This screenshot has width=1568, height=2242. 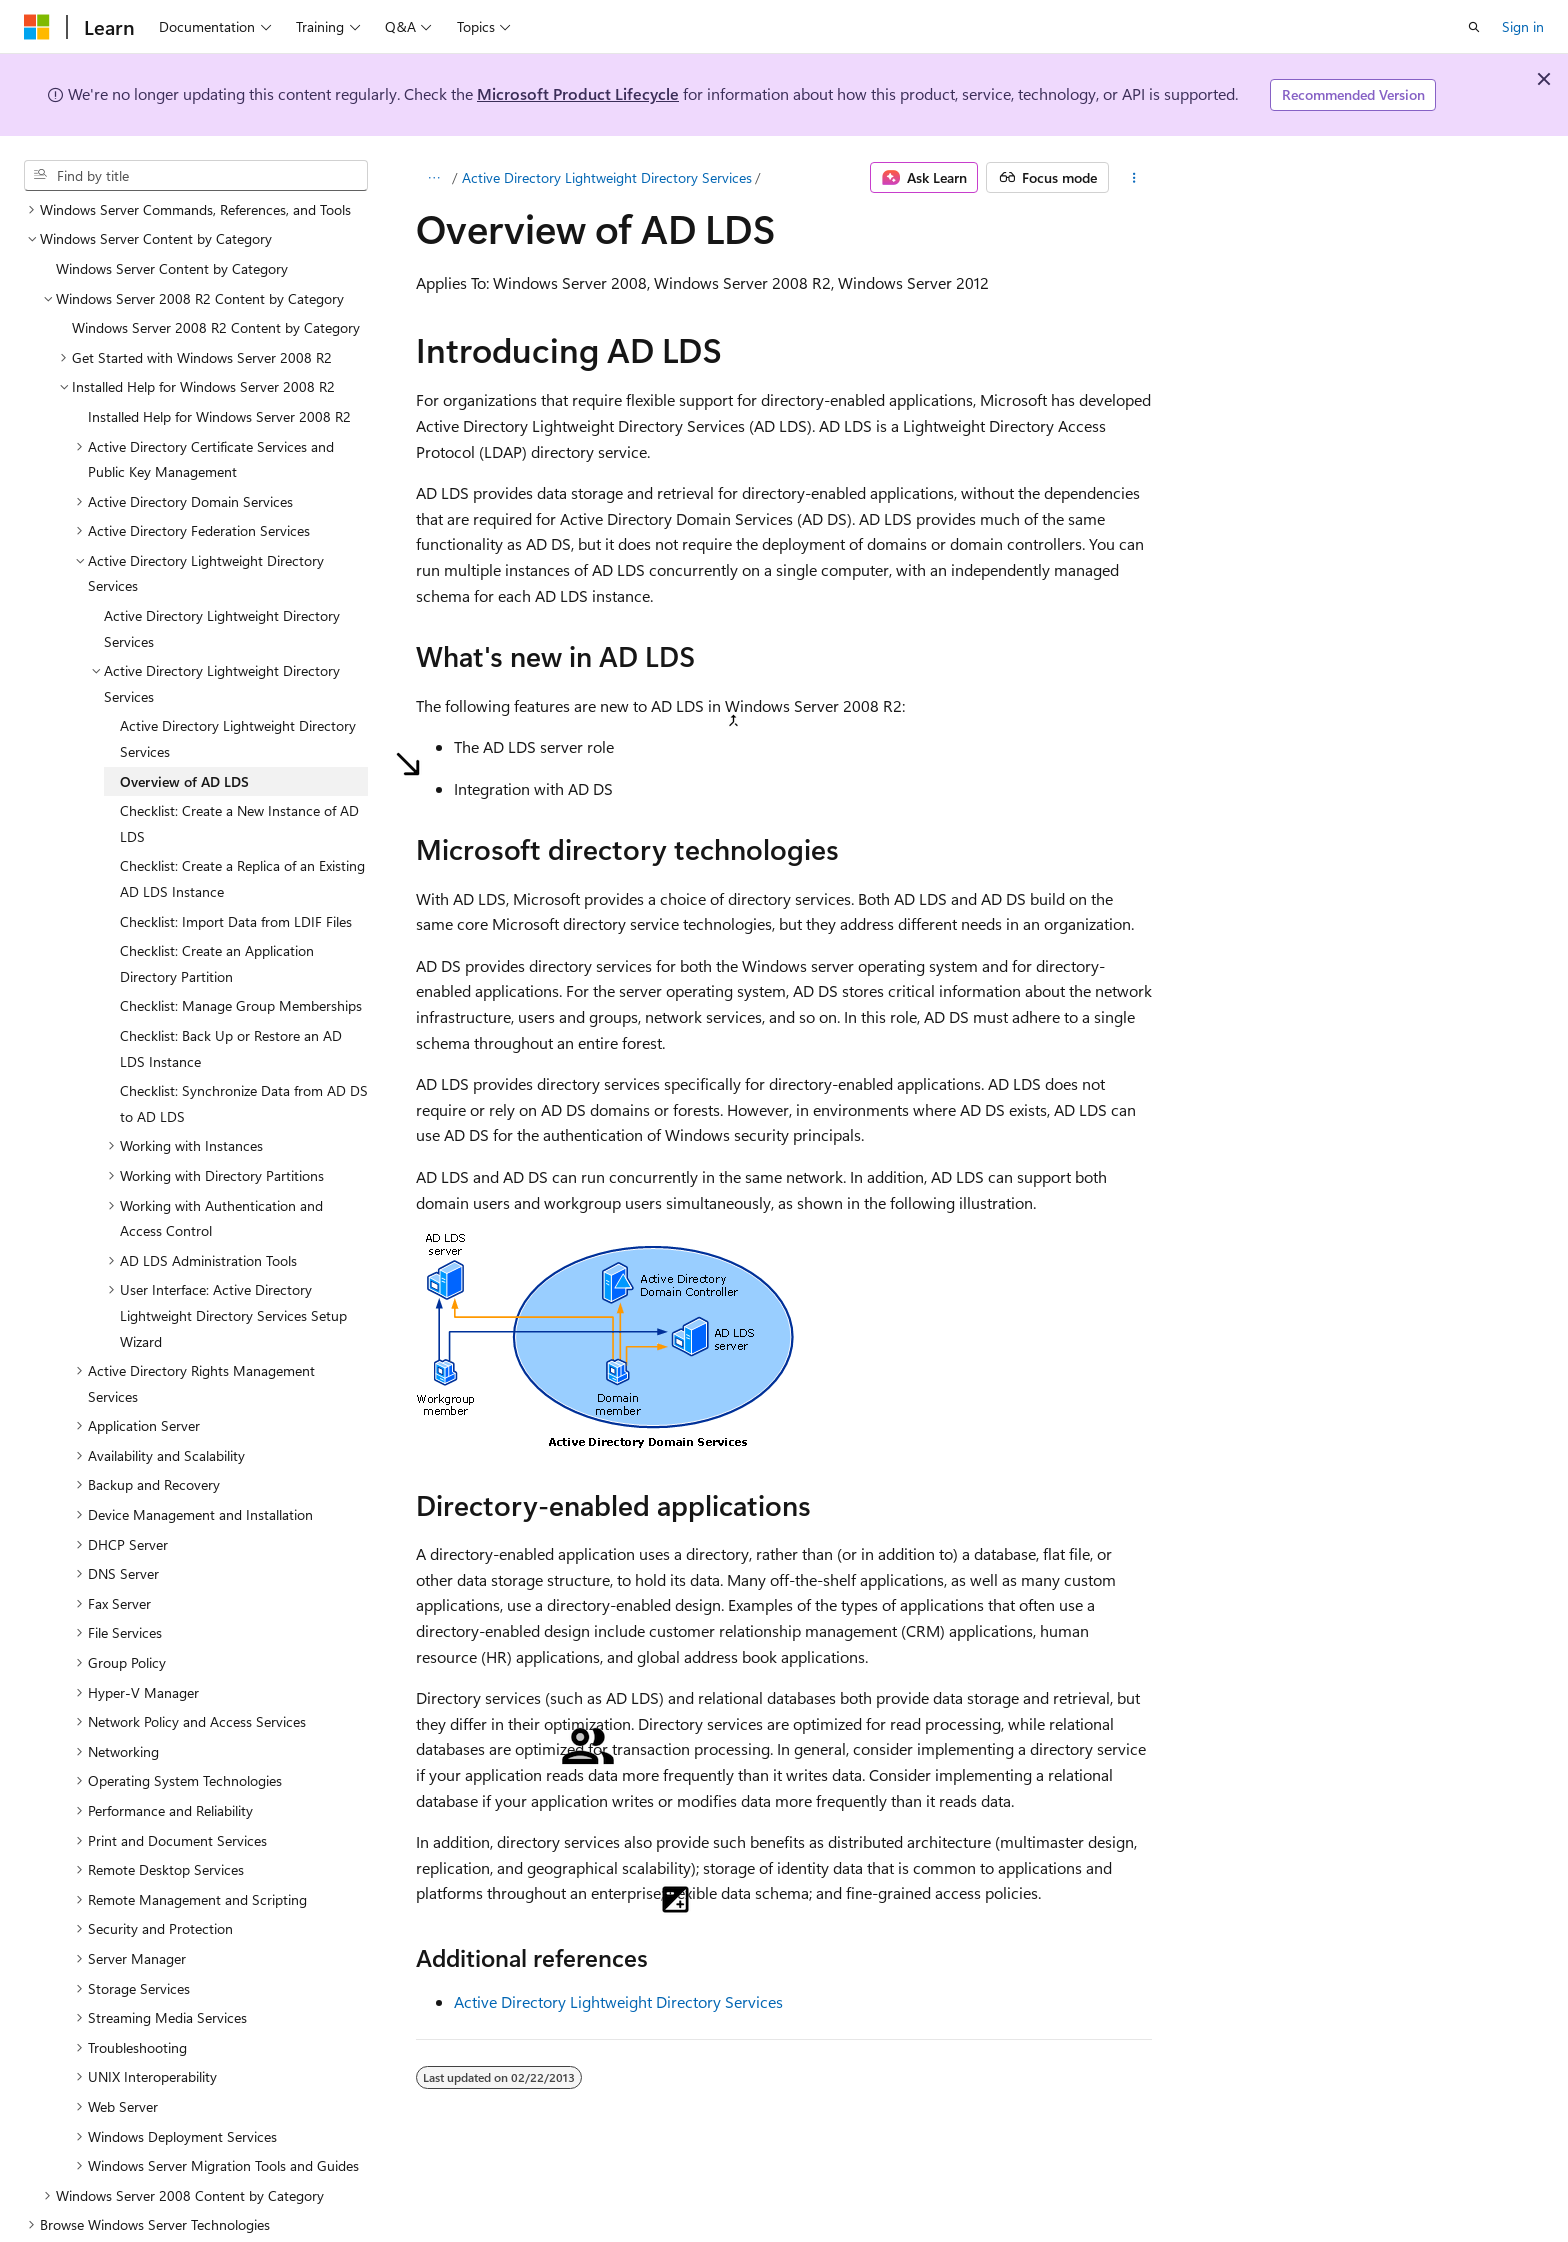 What do you see at coordinates (675, 1899) in the screenshot?
I see `adjust image exposure settings` at bounding box center [675, 1899].